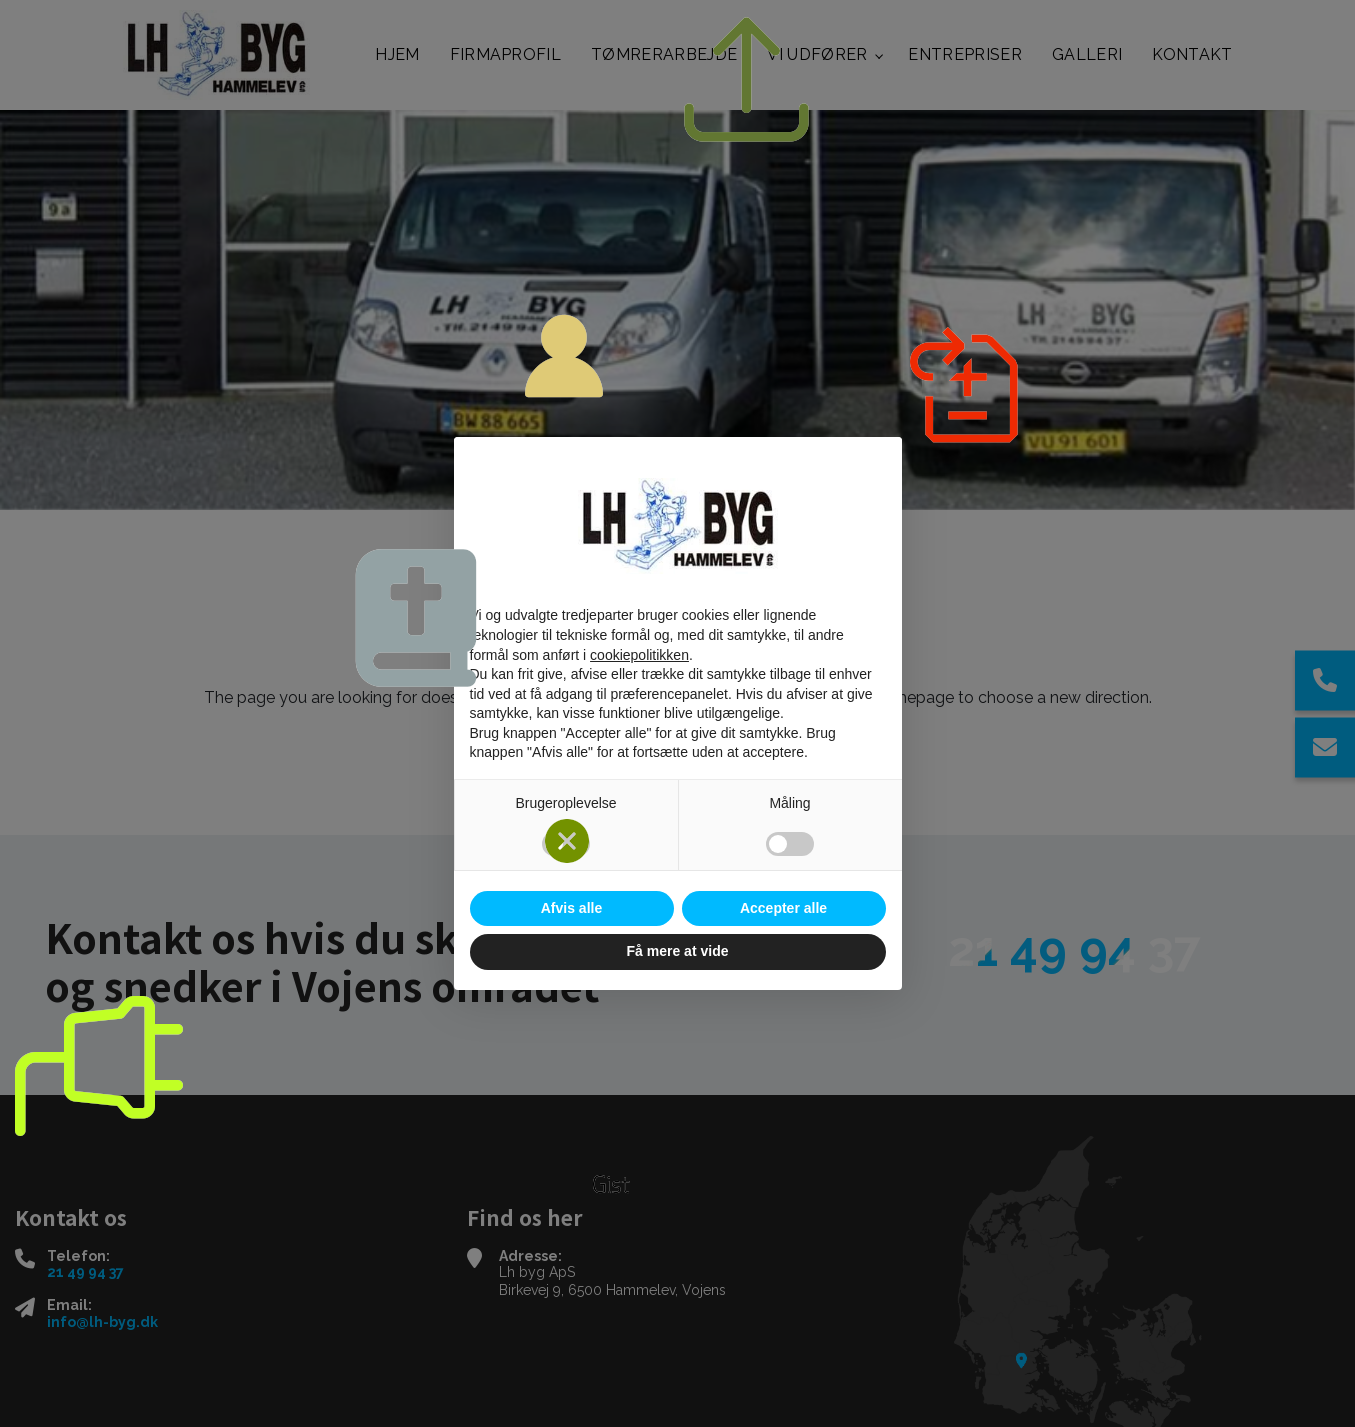 This screenshot has height=1427, width=1355. What do you see at coordinates (746, 79) in the screenshot?
I see `upload a file or document` at bounding box center [746, 79].